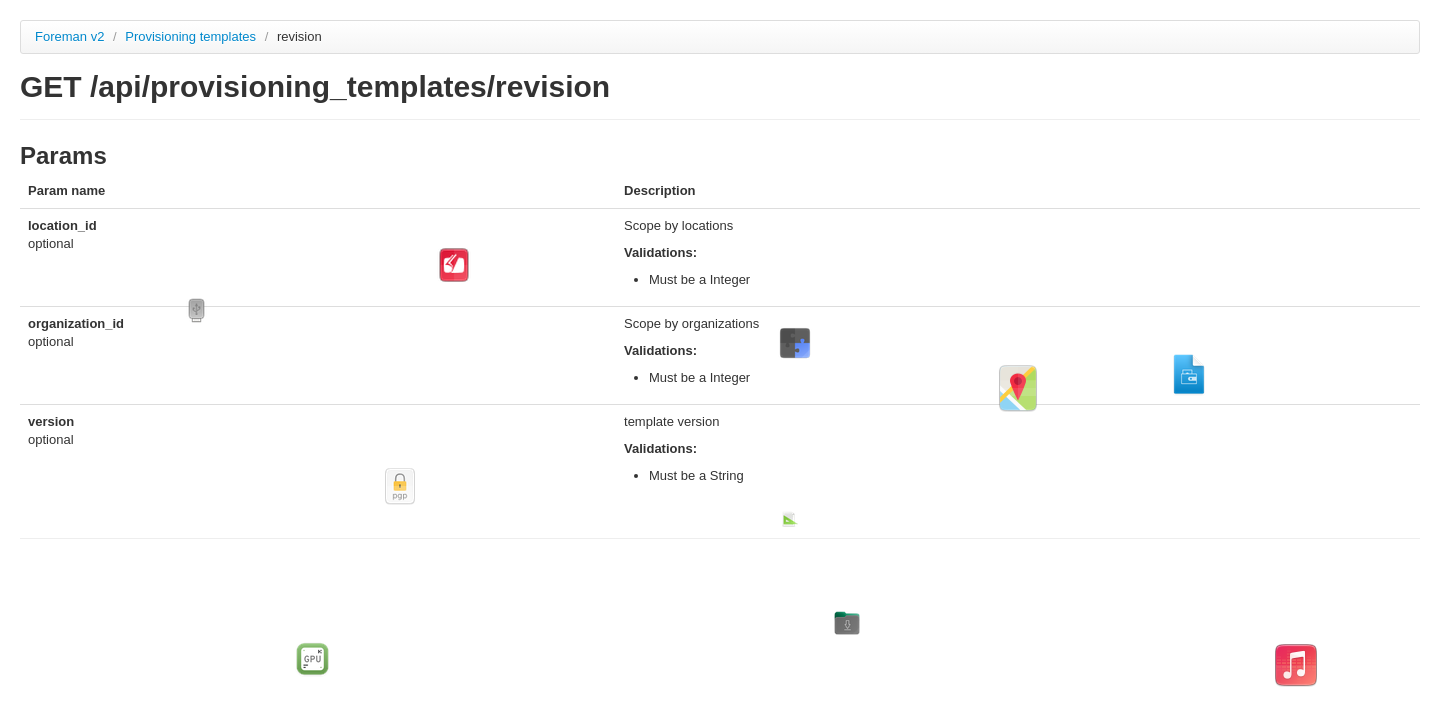 The image size is (1440, 720). What do you see at coordinates (790, 519) in the screenshot?
I see `configure page layout settings` at bounding box center [790, 519].